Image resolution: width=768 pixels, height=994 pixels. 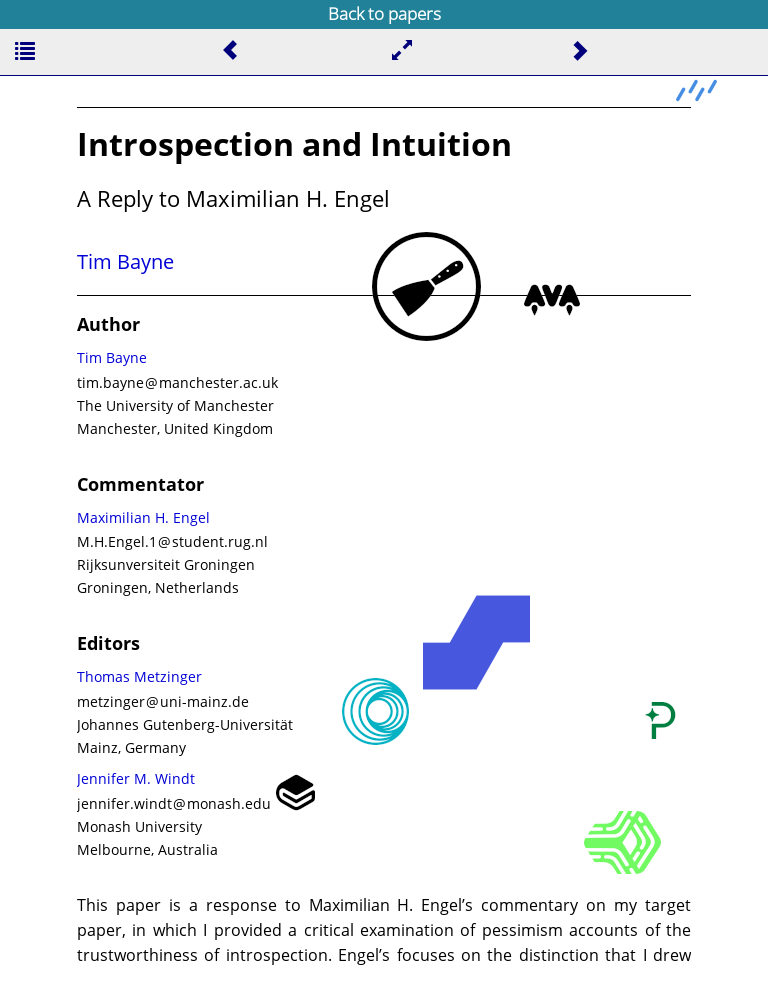 What do you see at coordinates (552, 300) in the screenshot?
I see `AVA JavaScript testing framework logo` at bounding box center [552, 300].